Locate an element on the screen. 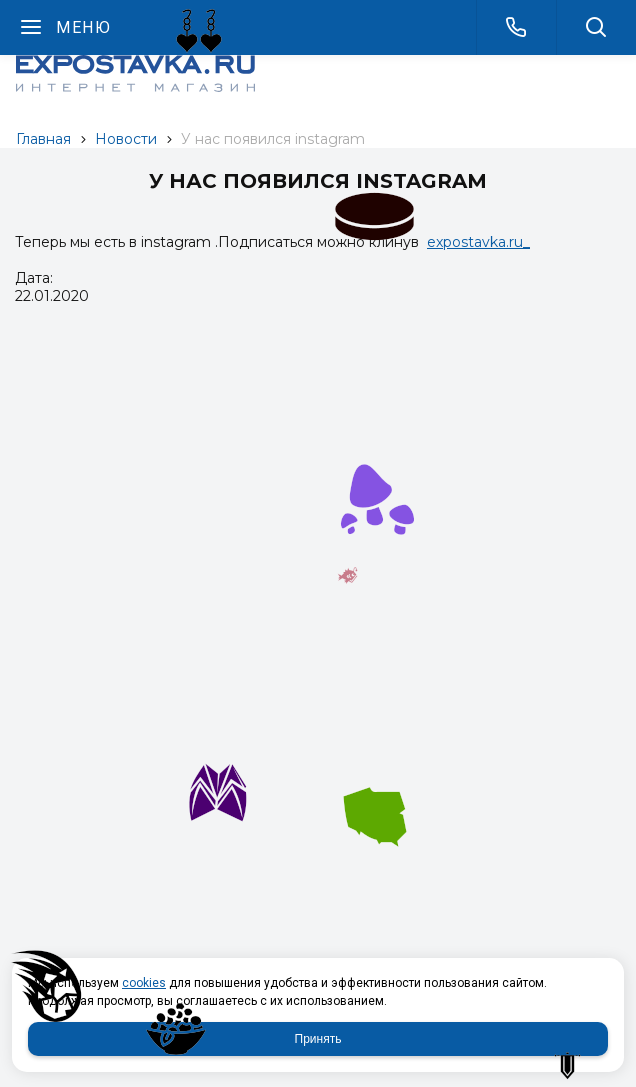  adjust banner width or resize vertical flag element is located at coordinates (567, 1065).